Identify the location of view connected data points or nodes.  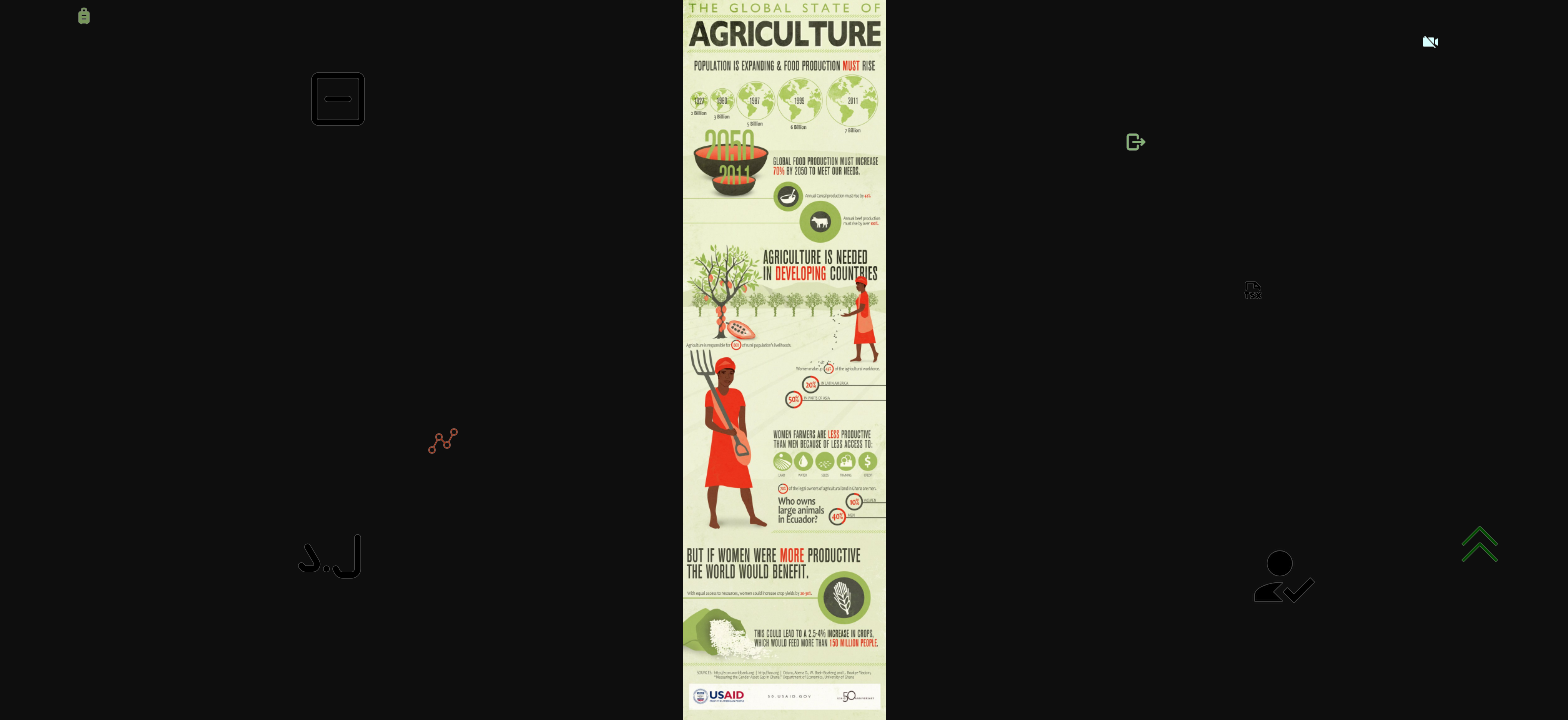
(443, 441).